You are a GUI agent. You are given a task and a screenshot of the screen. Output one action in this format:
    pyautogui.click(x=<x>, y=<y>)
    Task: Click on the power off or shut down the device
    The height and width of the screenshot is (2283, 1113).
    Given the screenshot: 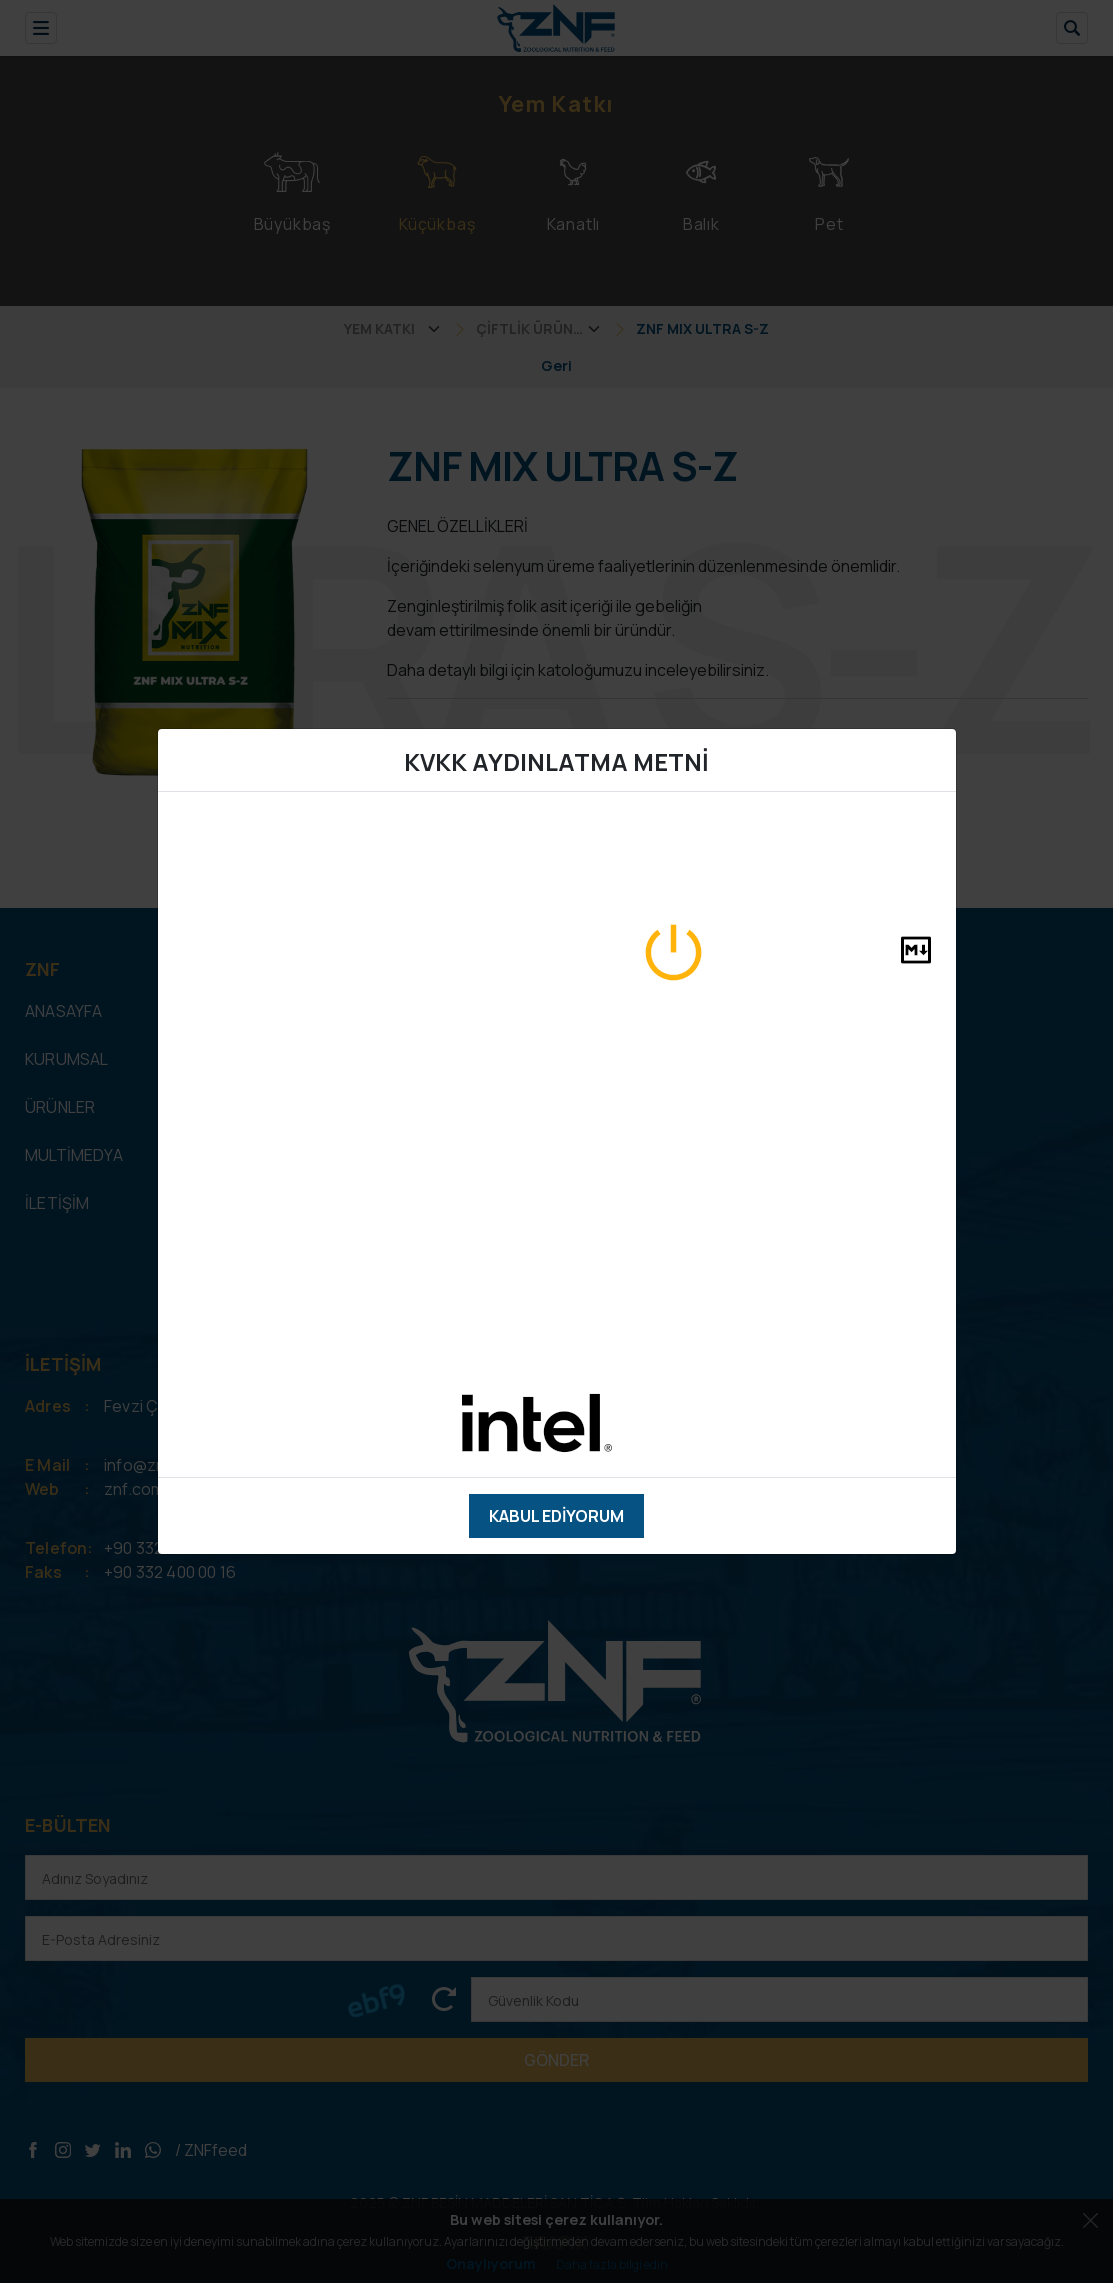 What is the action you would take?
    pyautogui.click(x=673, y=952)
    